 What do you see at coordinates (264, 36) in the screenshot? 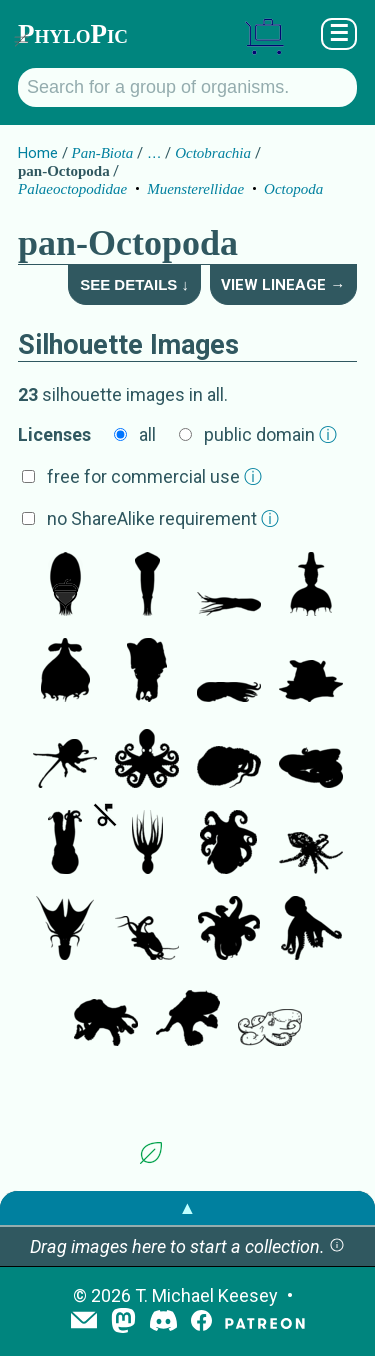
I see `access luggage or baggage services` at bounding box center [264, 36].